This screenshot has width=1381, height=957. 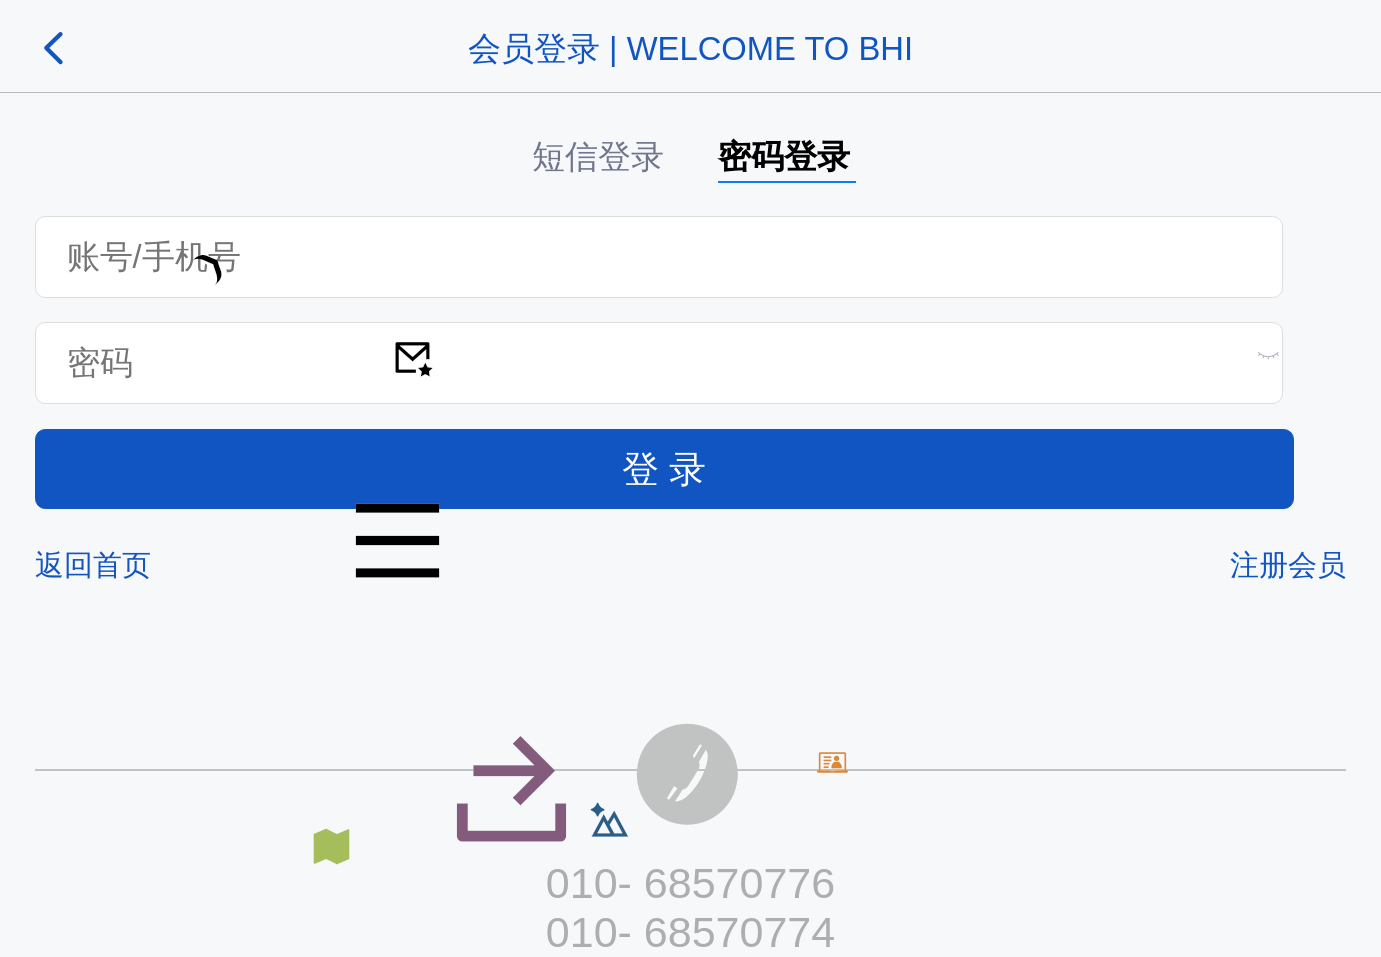 What do you see at coordinates (331, 846) in the screenshot?
I see `open map view` at bounding box center [331, 846].